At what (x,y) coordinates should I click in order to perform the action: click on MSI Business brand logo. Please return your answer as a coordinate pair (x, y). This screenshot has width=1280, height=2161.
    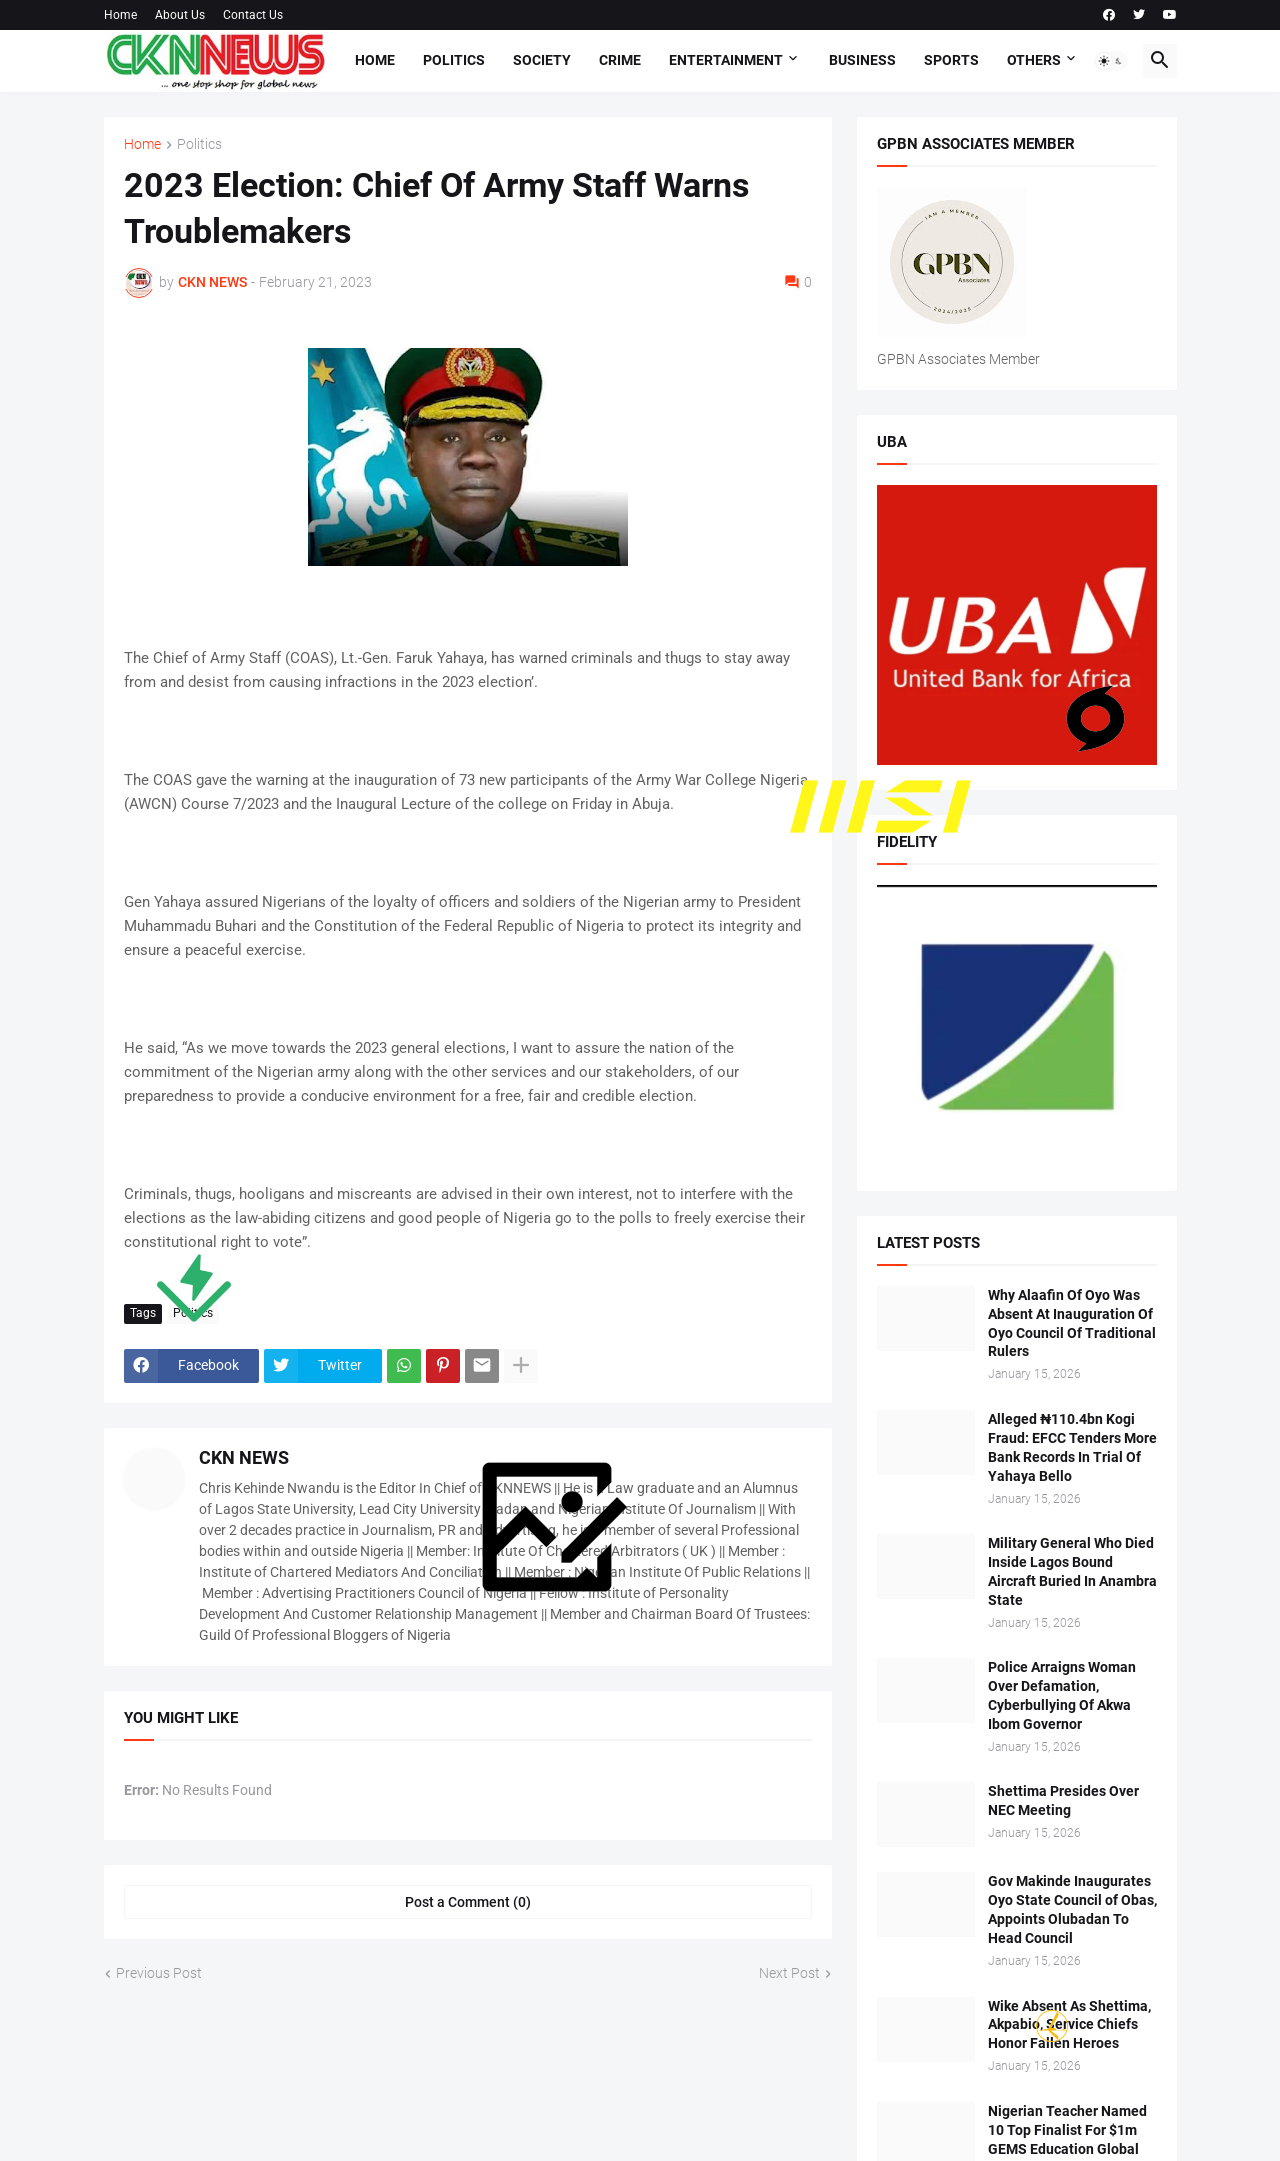
    Looking at the image, I should click on (880, 806).